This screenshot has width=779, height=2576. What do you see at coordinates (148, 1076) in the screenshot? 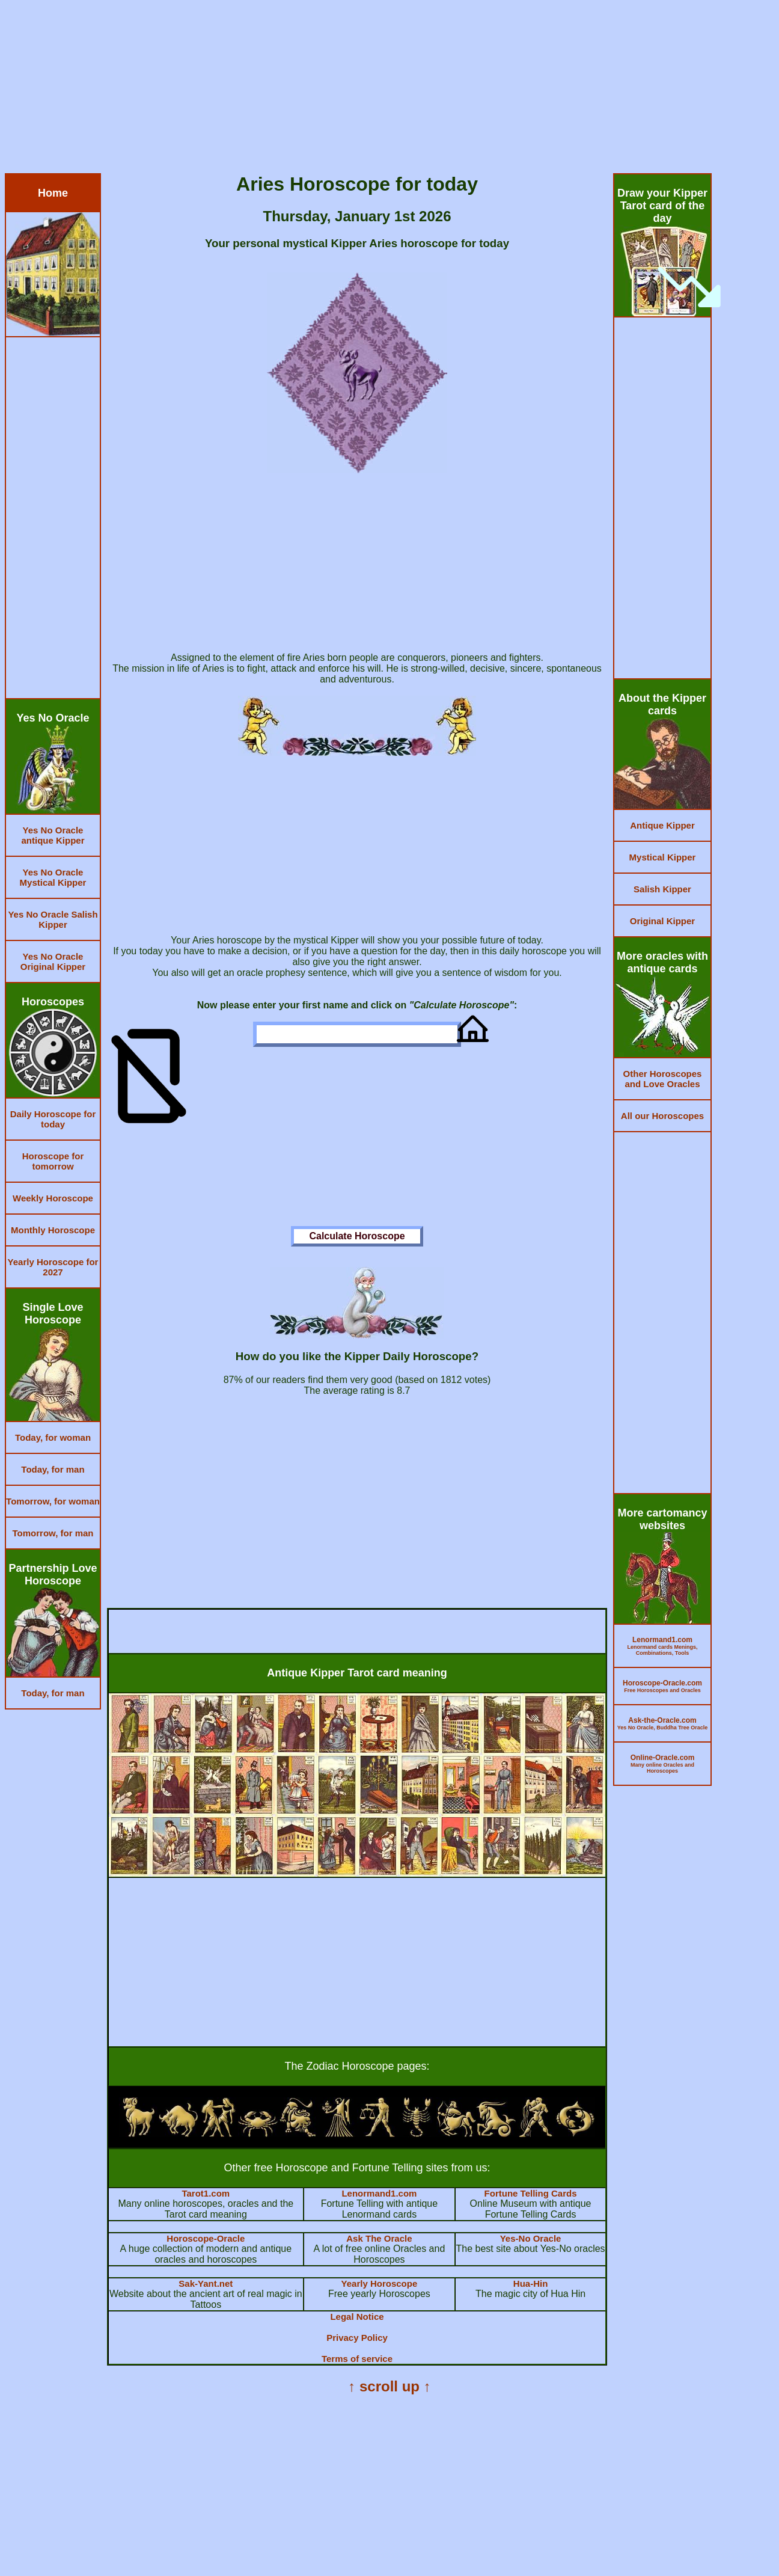
I see `mobile device unavailable or disconnected` at bounding box center [148, 1076].